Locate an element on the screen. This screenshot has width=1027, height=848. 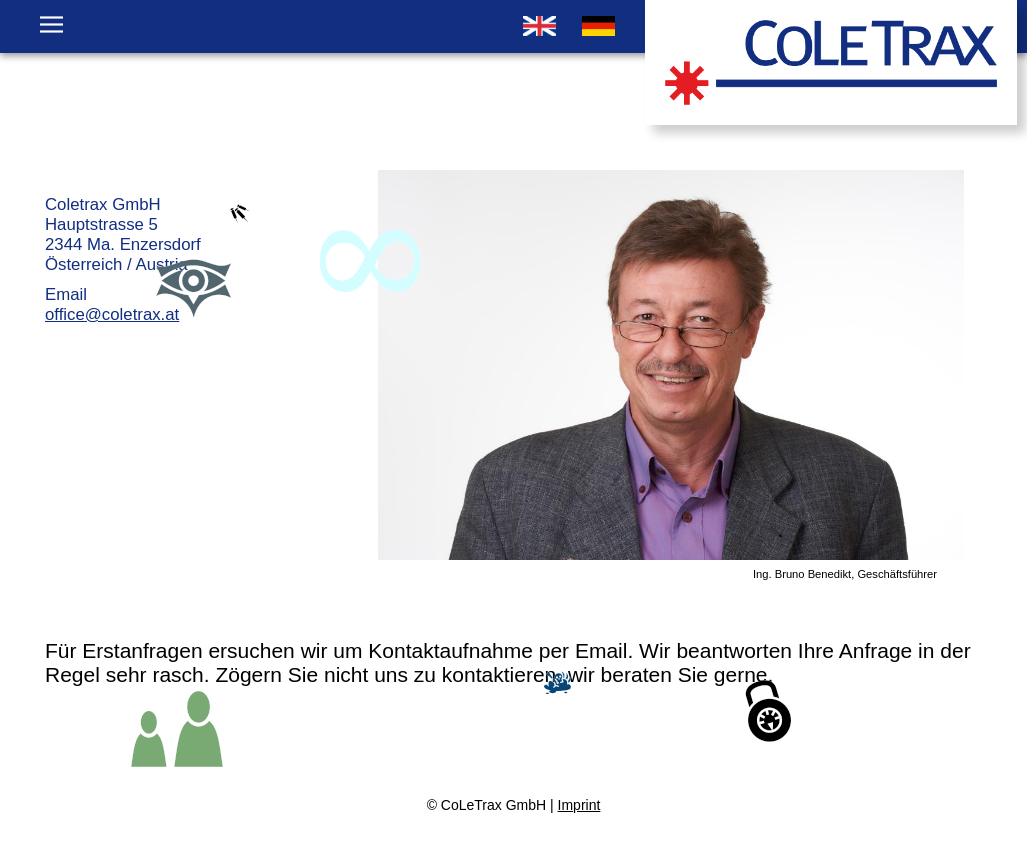
indicates unlimited or infinite quantity is located at coordinates (370, 261).